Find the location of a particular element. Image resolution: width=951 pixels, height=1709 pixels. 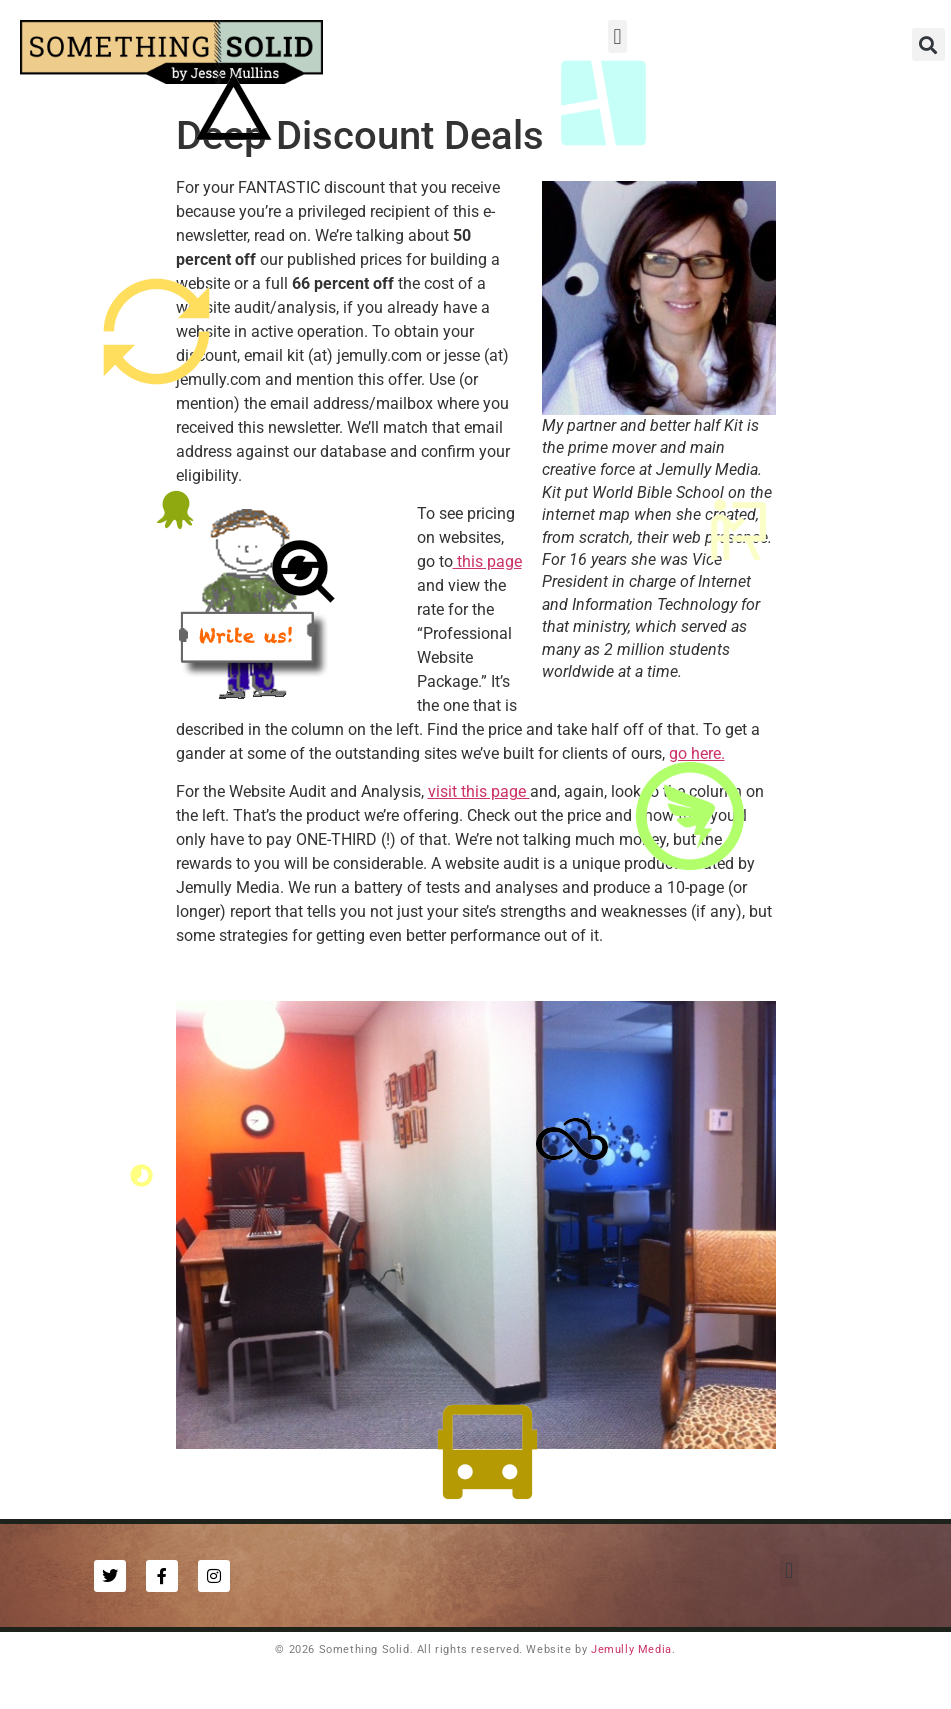

view bus routes or public transit options is located at coordinates (487, 1449).